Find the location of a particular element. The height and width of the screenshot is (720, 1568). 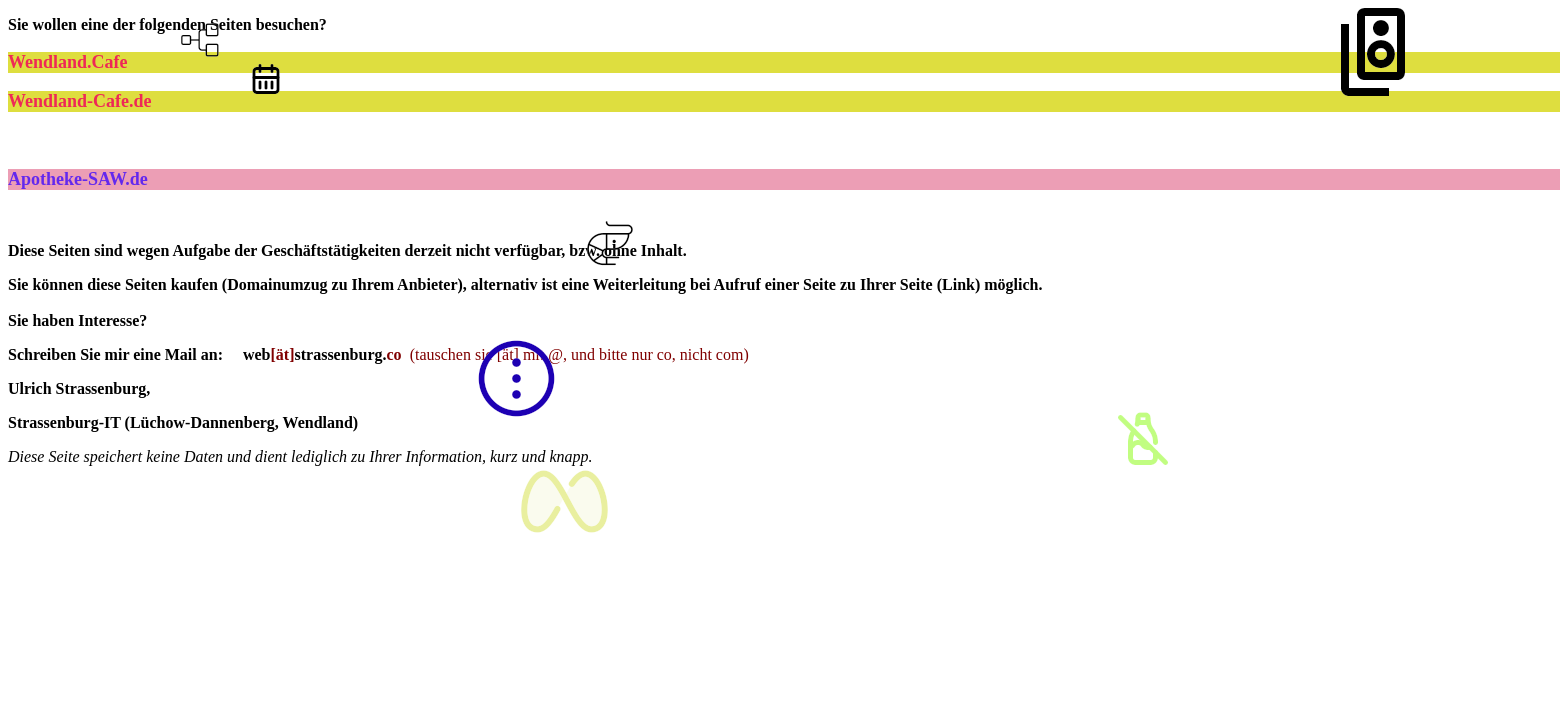

view monthly calendar is located at coordinates (266, 79).